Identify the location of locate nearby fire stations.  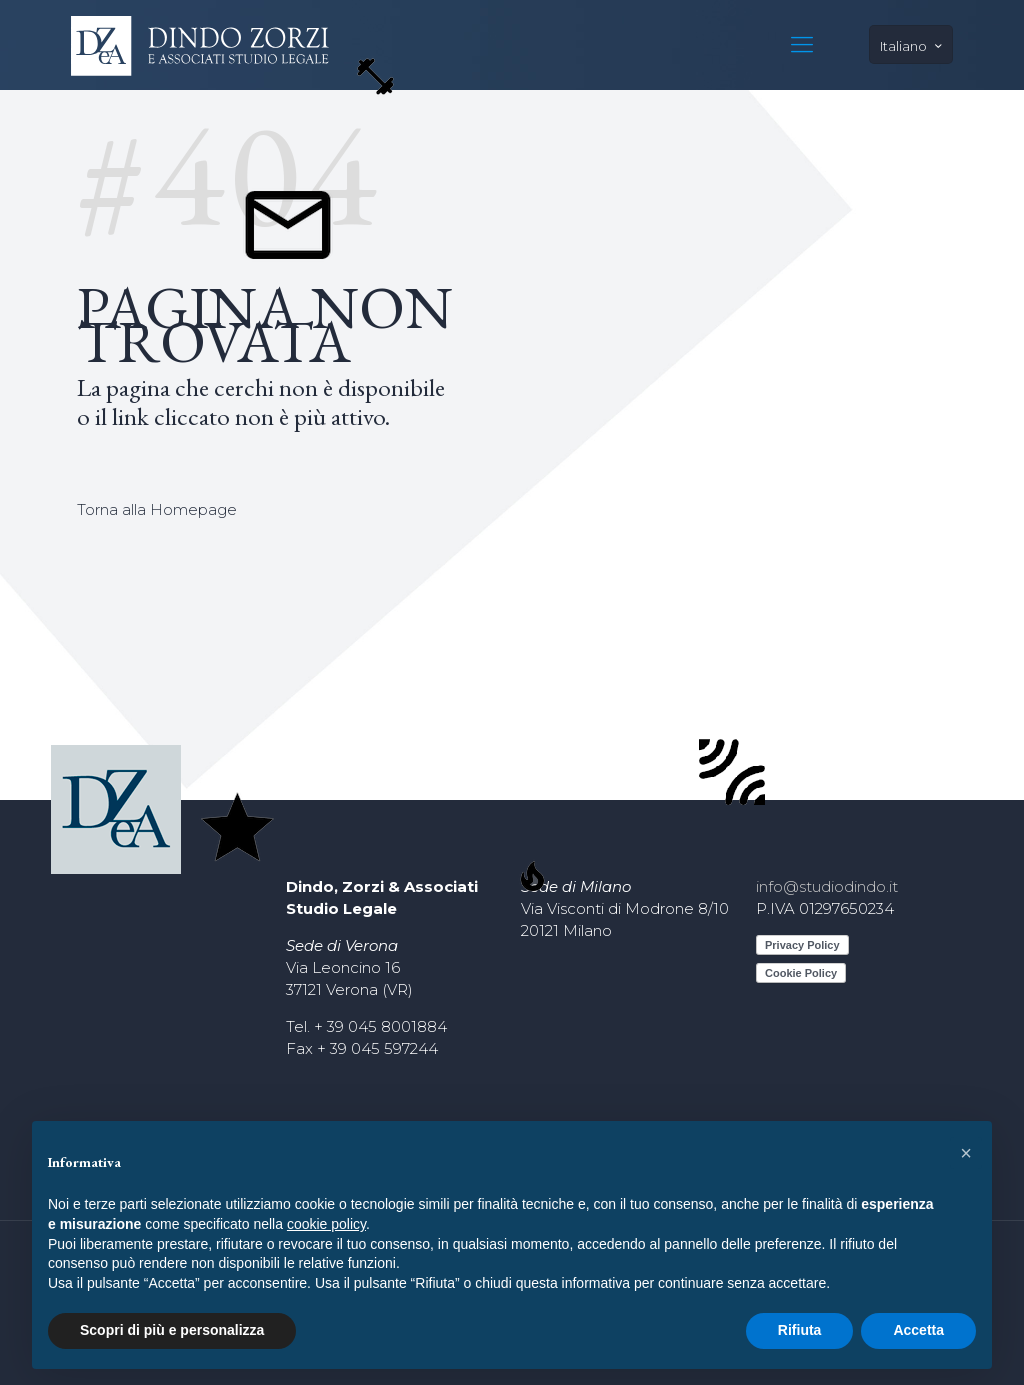
(532, 876).